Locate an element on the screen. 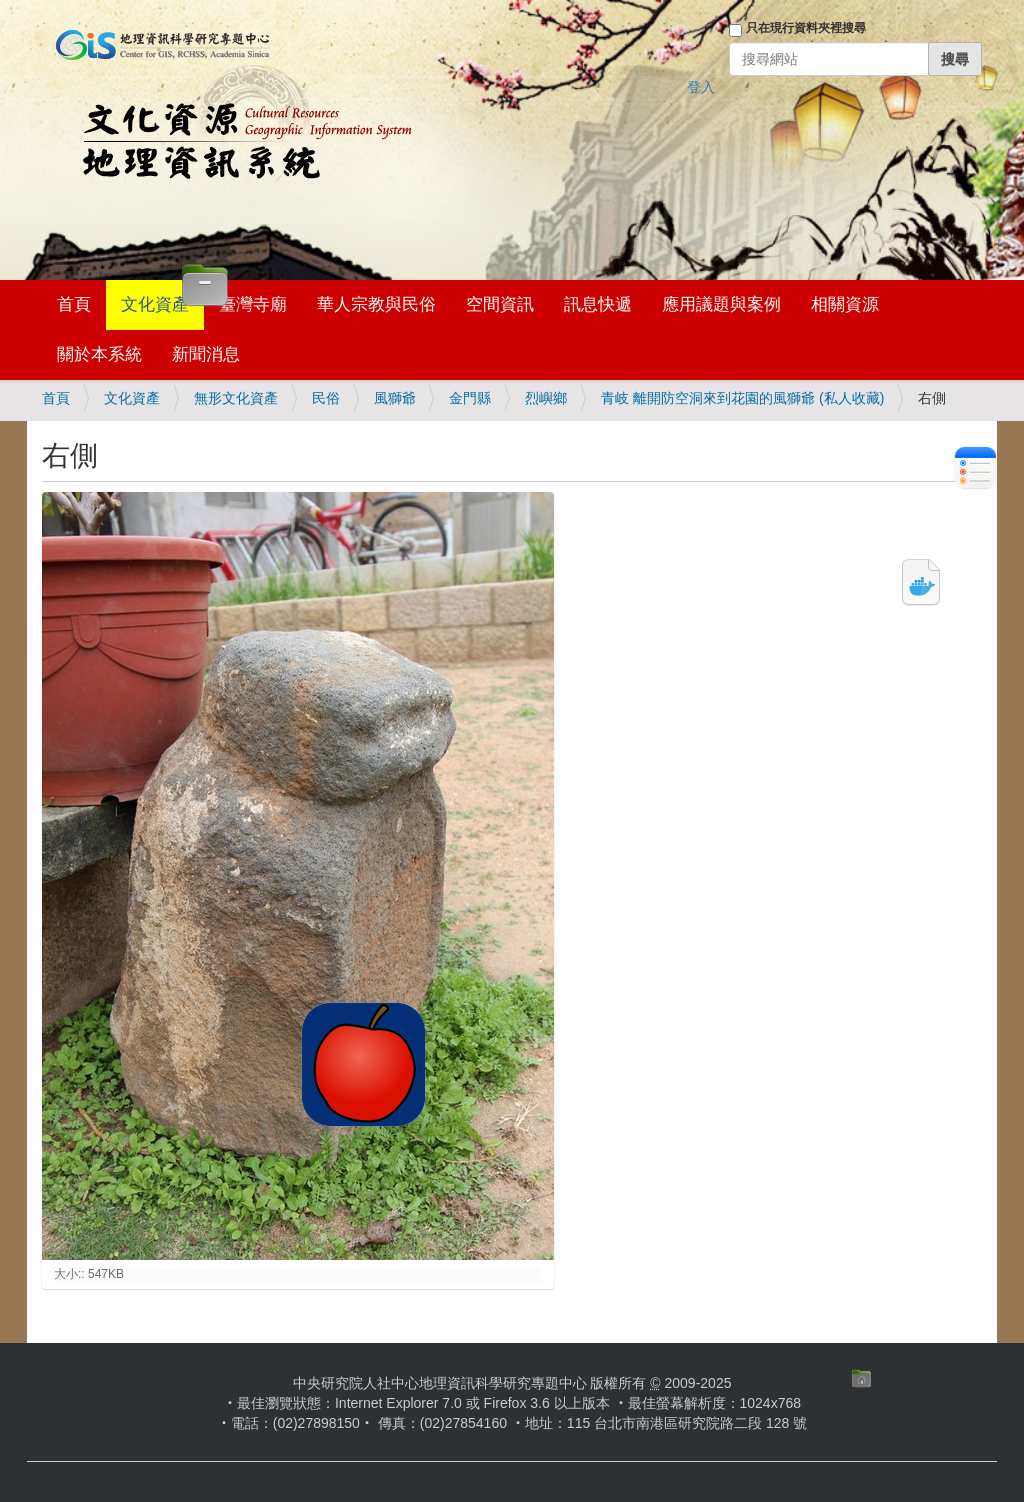  open the tapple app is located at coordinates (363, 1064).